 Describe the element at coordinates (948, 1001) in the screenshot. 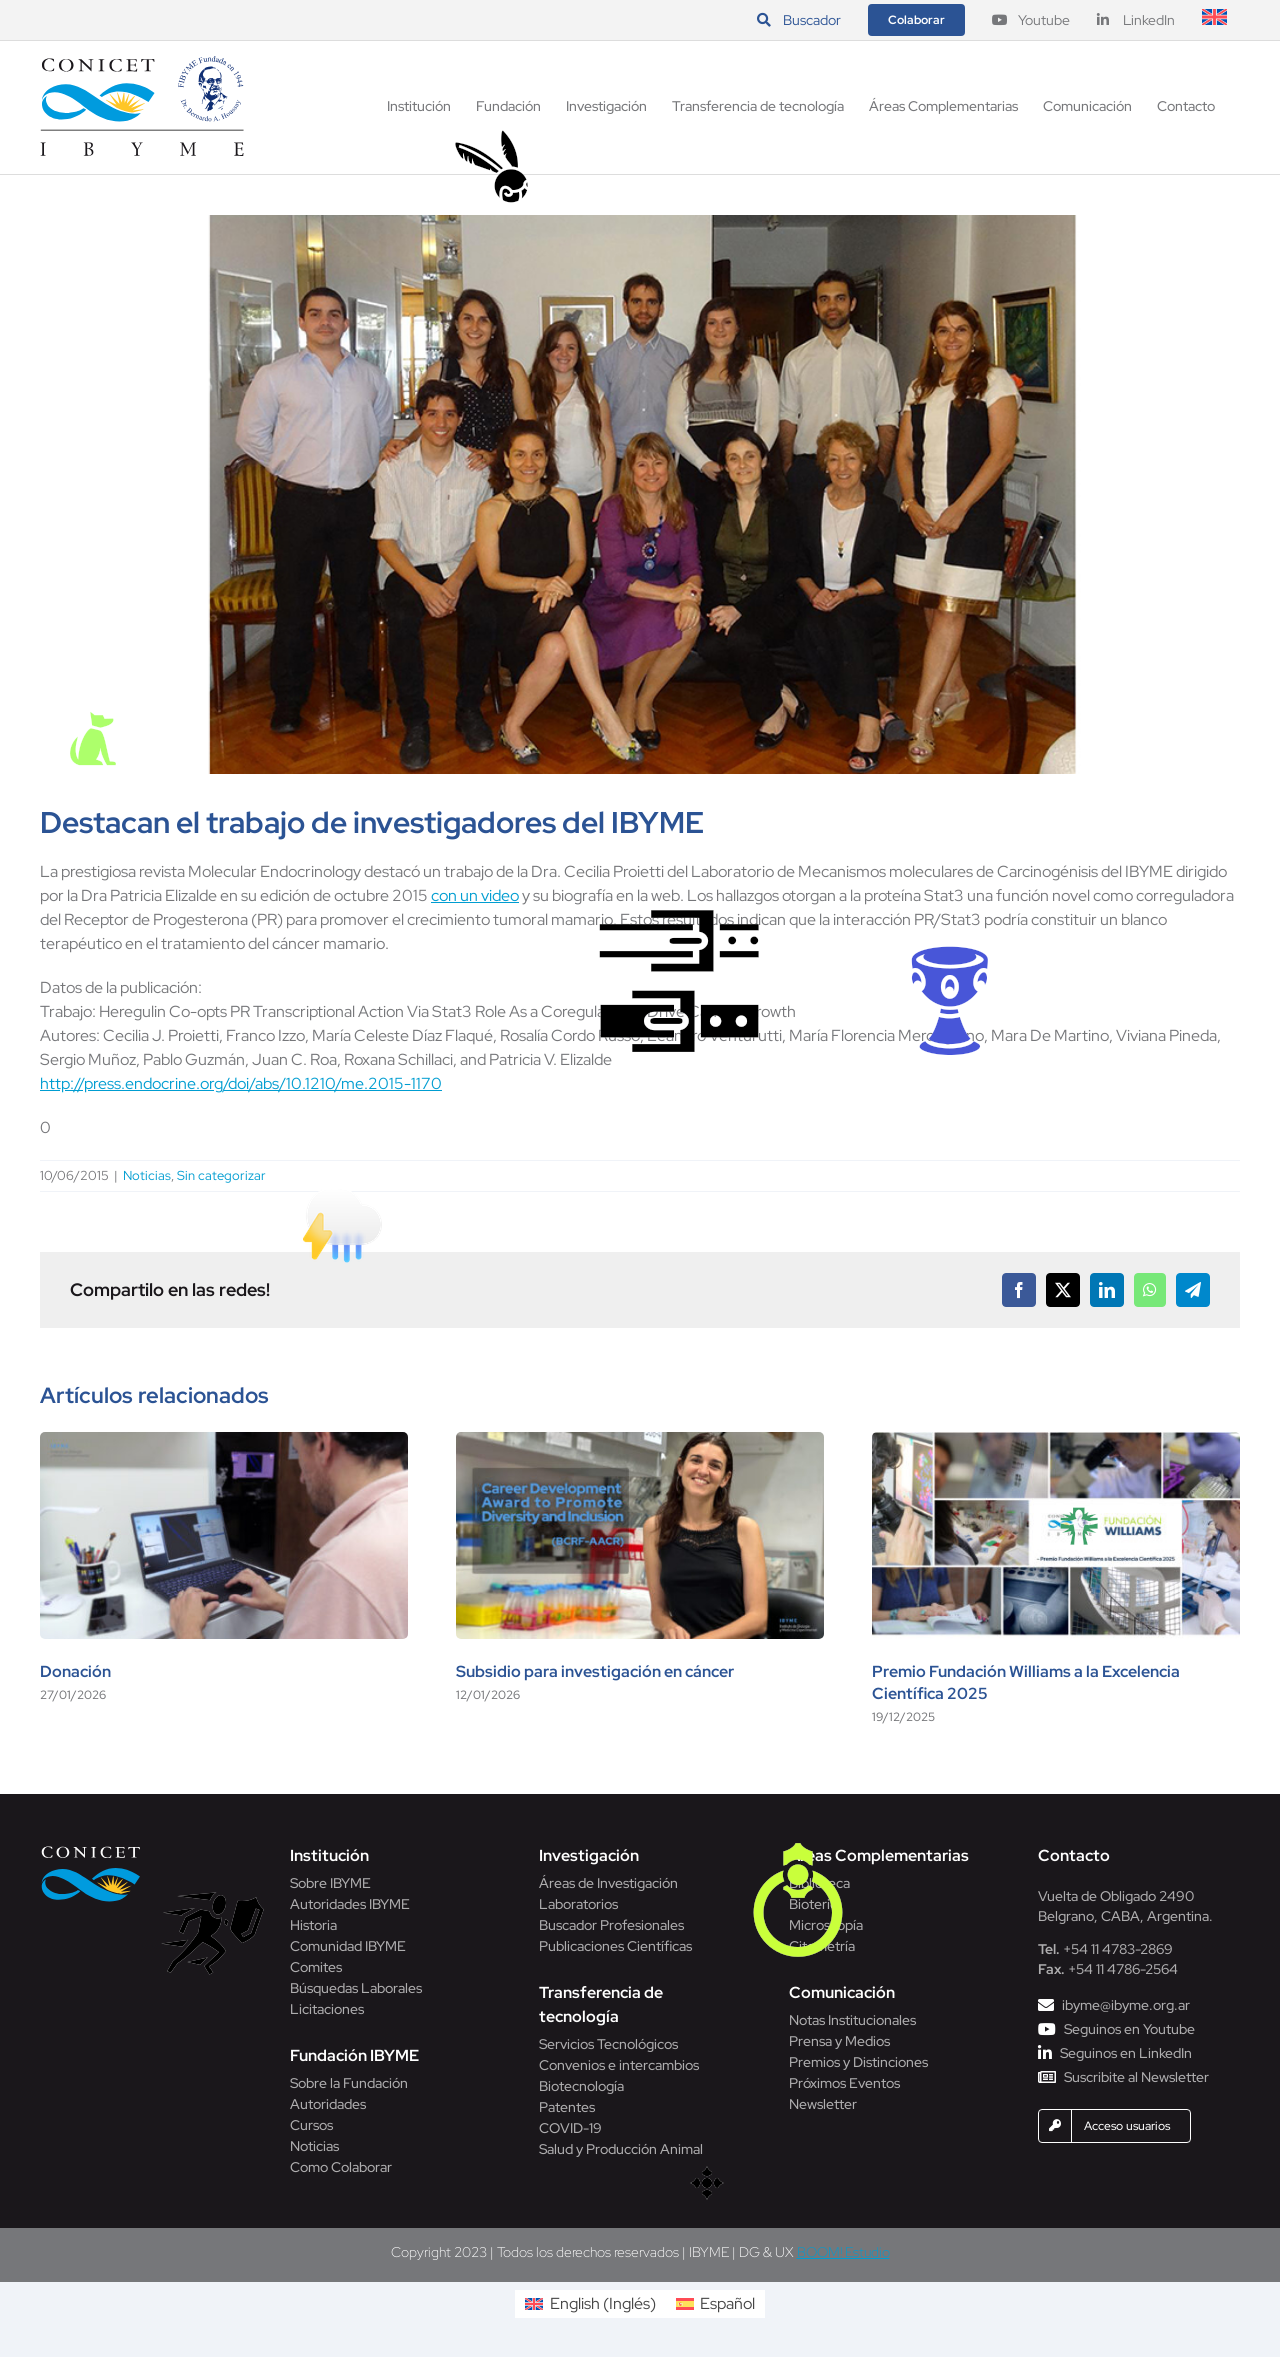

I see `view achievements or trophies` at that location.